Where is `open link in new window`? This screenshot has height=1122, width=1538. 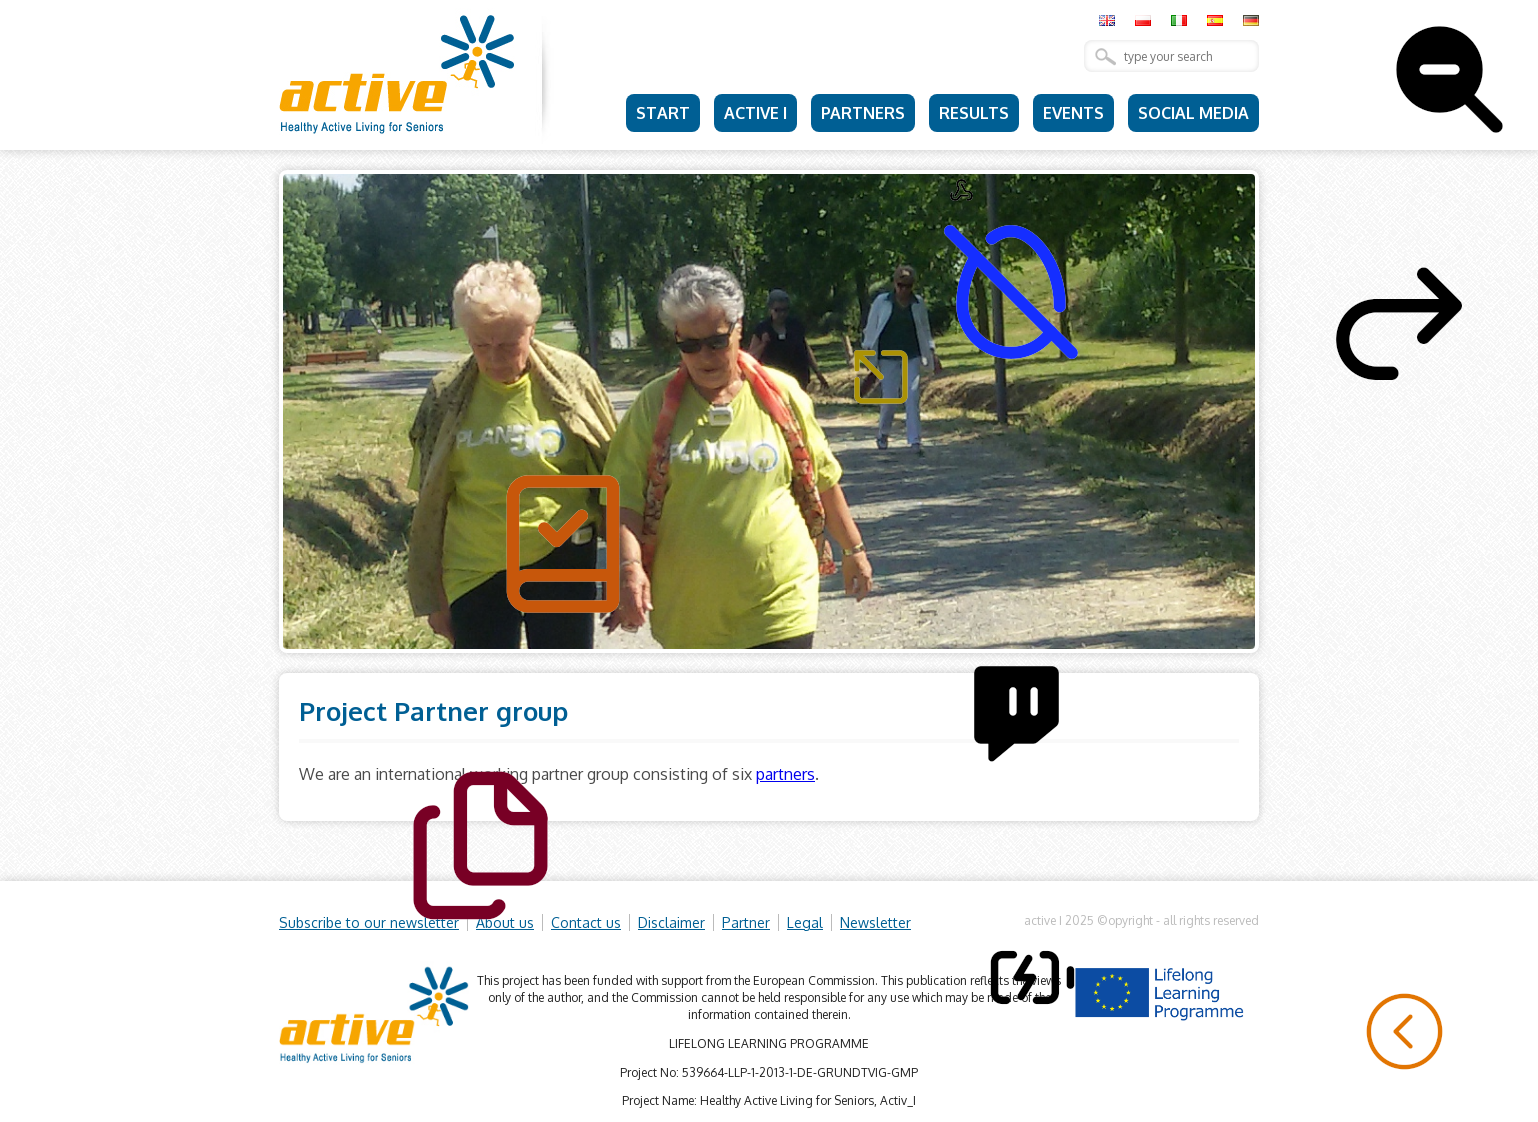 open link in new window is located at coordinates (881, 377).